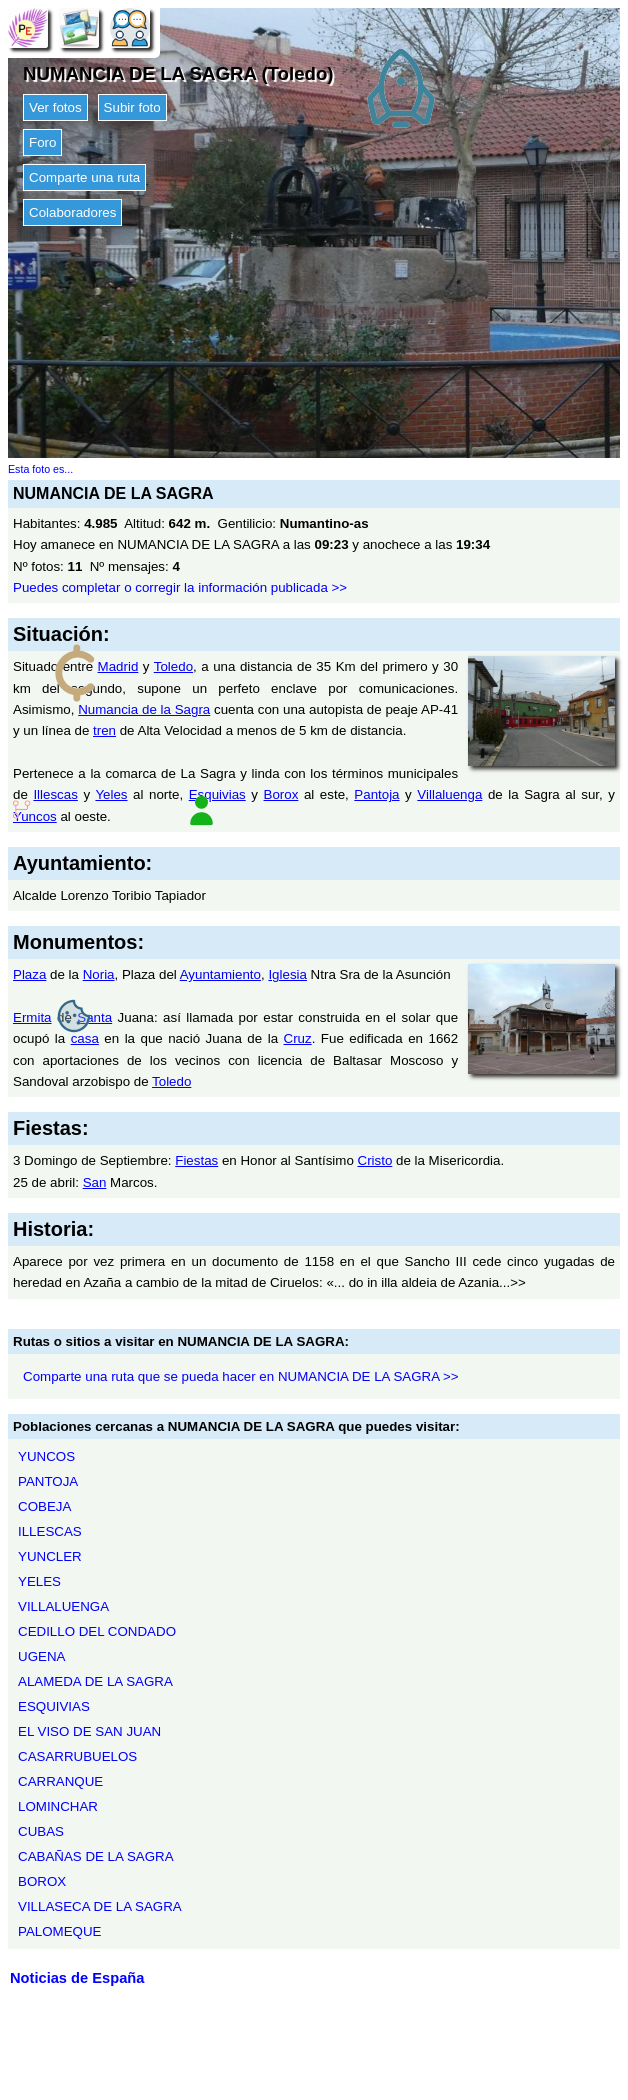  Describe the element at coordinates (20, 809) in the screenshot. I see `view repository branches` at that location.